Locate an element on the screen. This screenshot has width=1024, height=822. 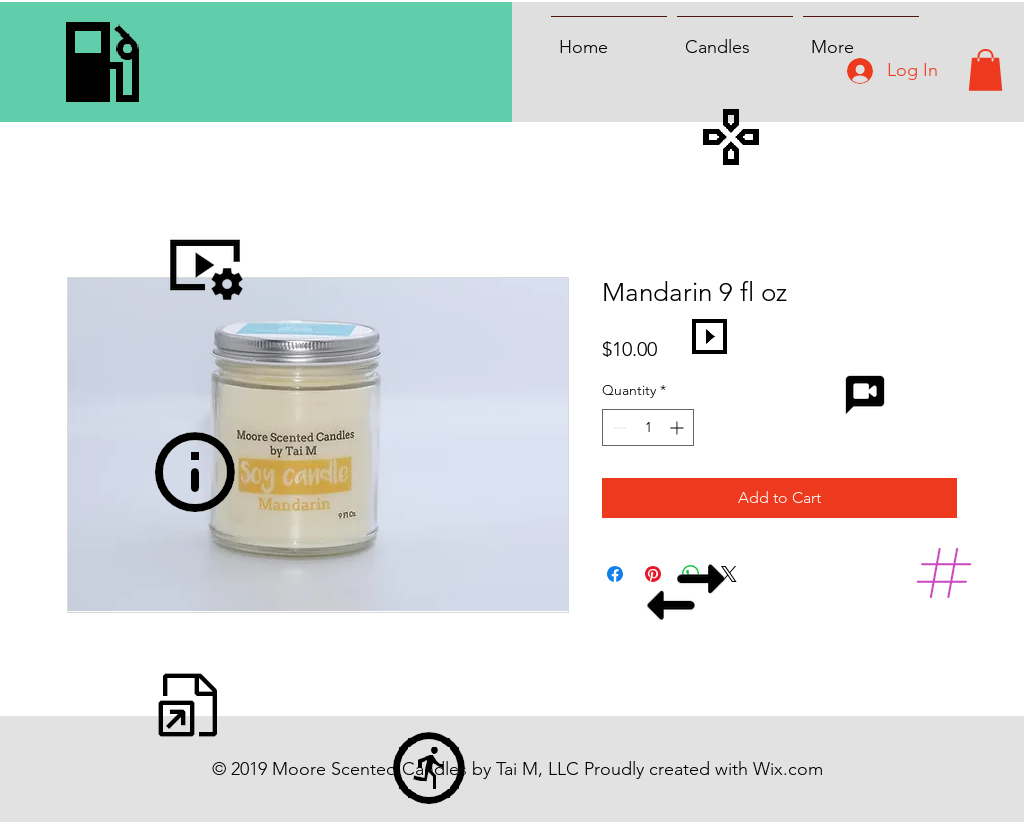
start a run or jogging activity is located at coordinates (429, 768).